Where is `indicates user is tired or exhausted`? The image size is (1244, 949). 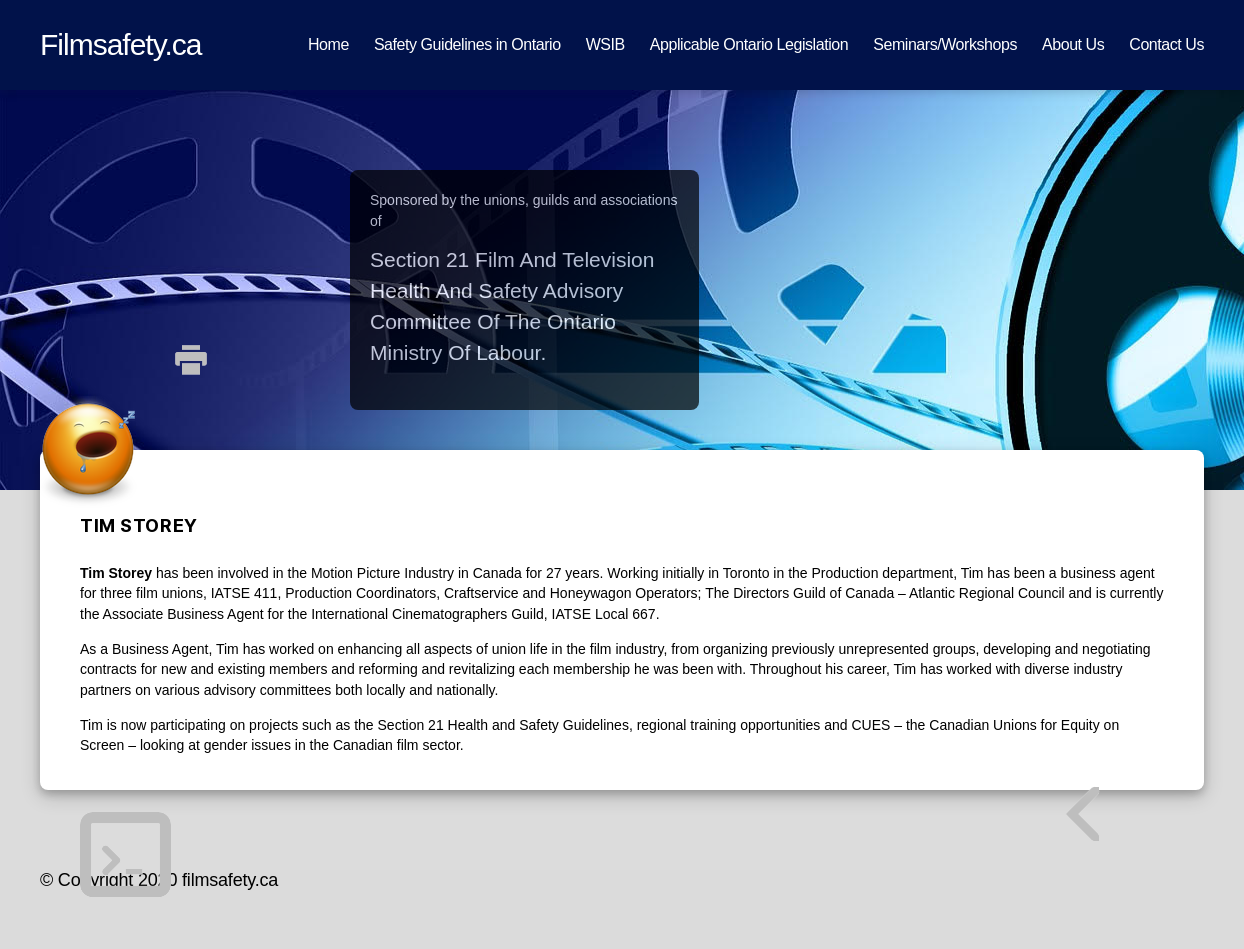 indicates user is tired or exhausted is located at coordinates (88, 453).